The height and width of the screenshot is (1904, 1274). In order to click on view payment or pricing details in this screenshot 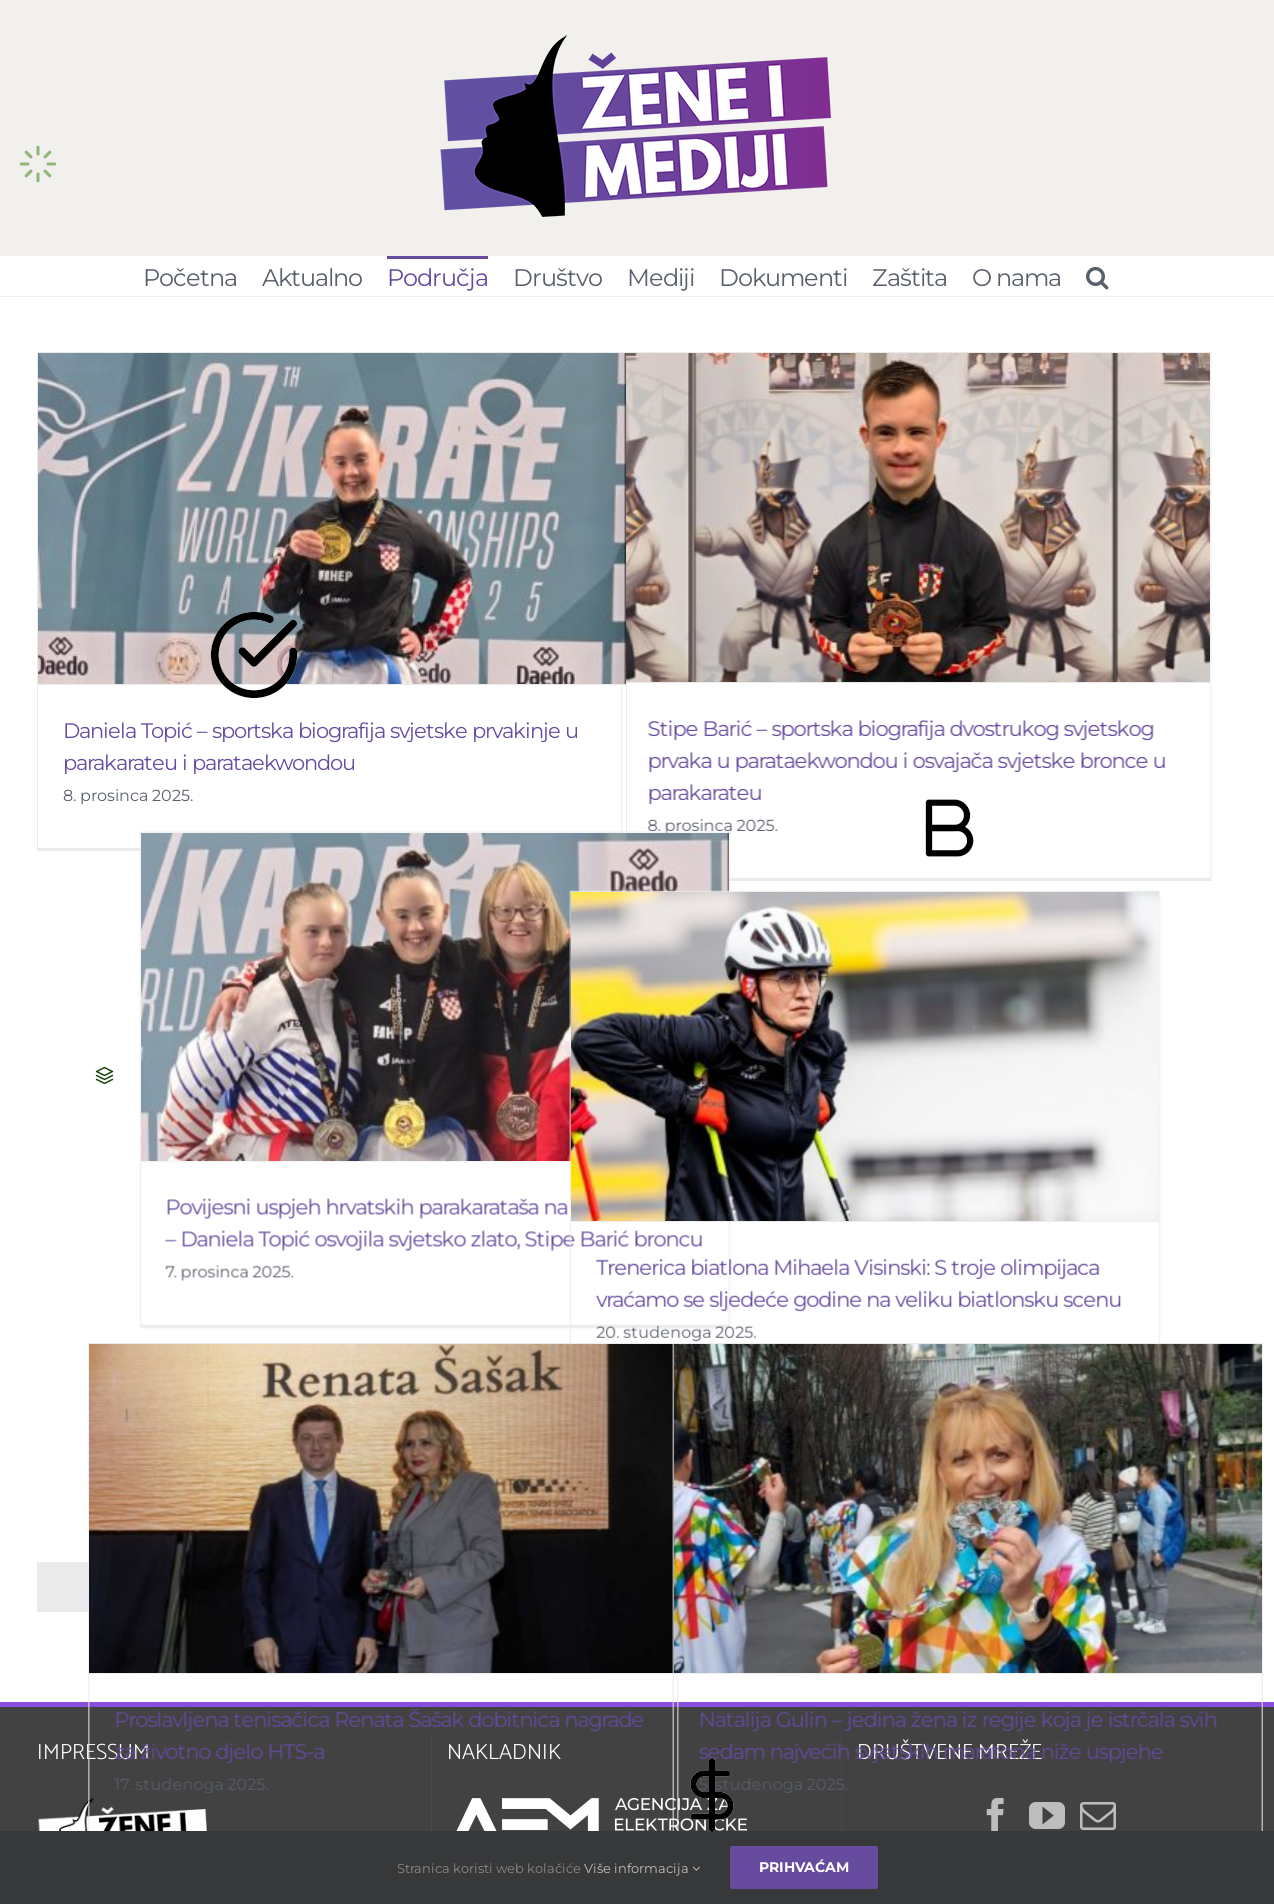, I will do `click(712, 1795)`.